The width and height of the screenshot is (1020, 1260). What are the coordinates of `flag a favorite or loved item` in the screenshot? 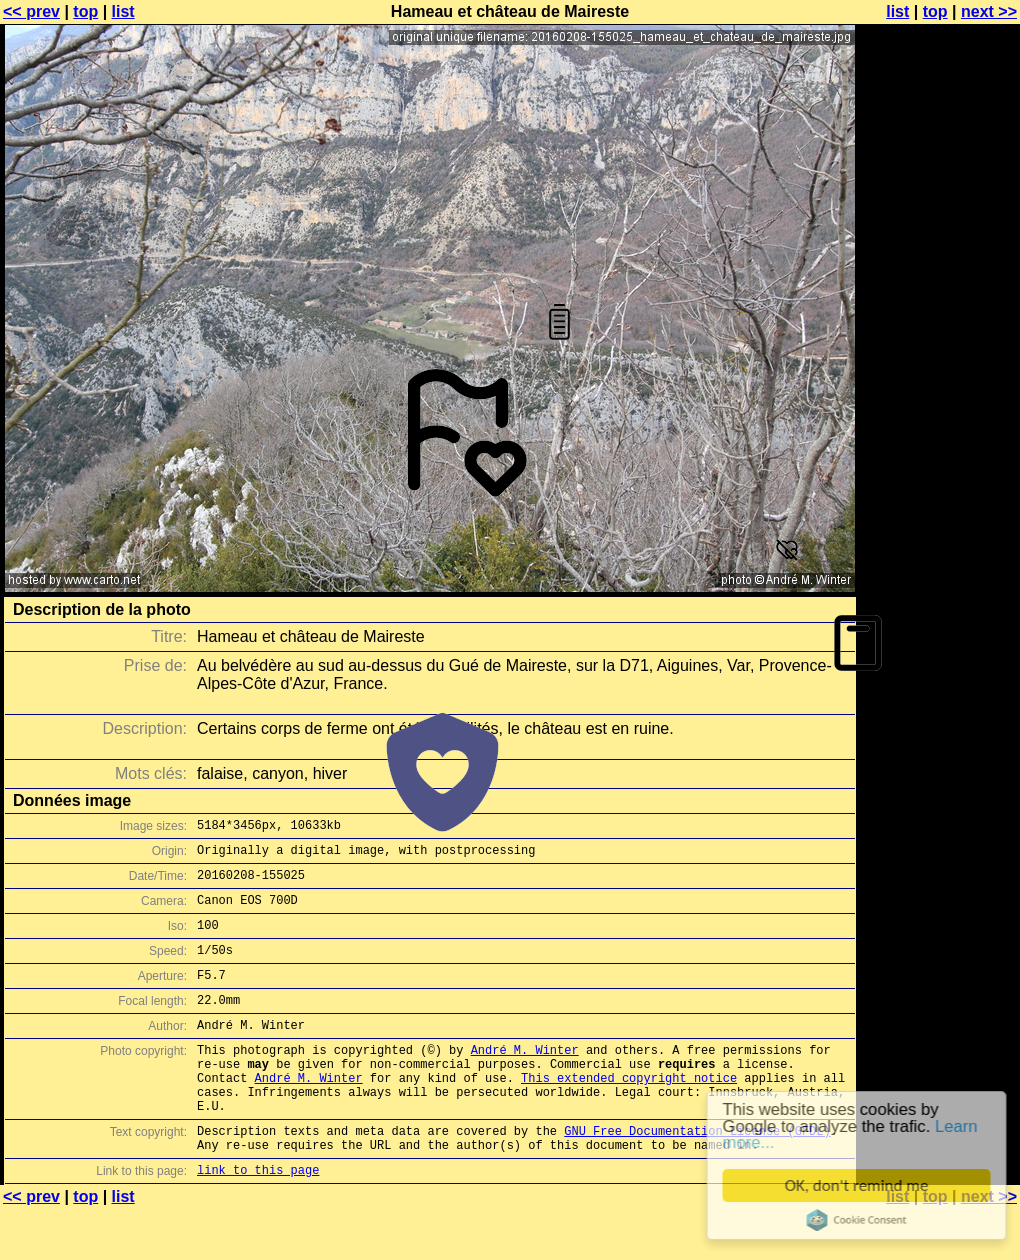 It's located at (458, 428).